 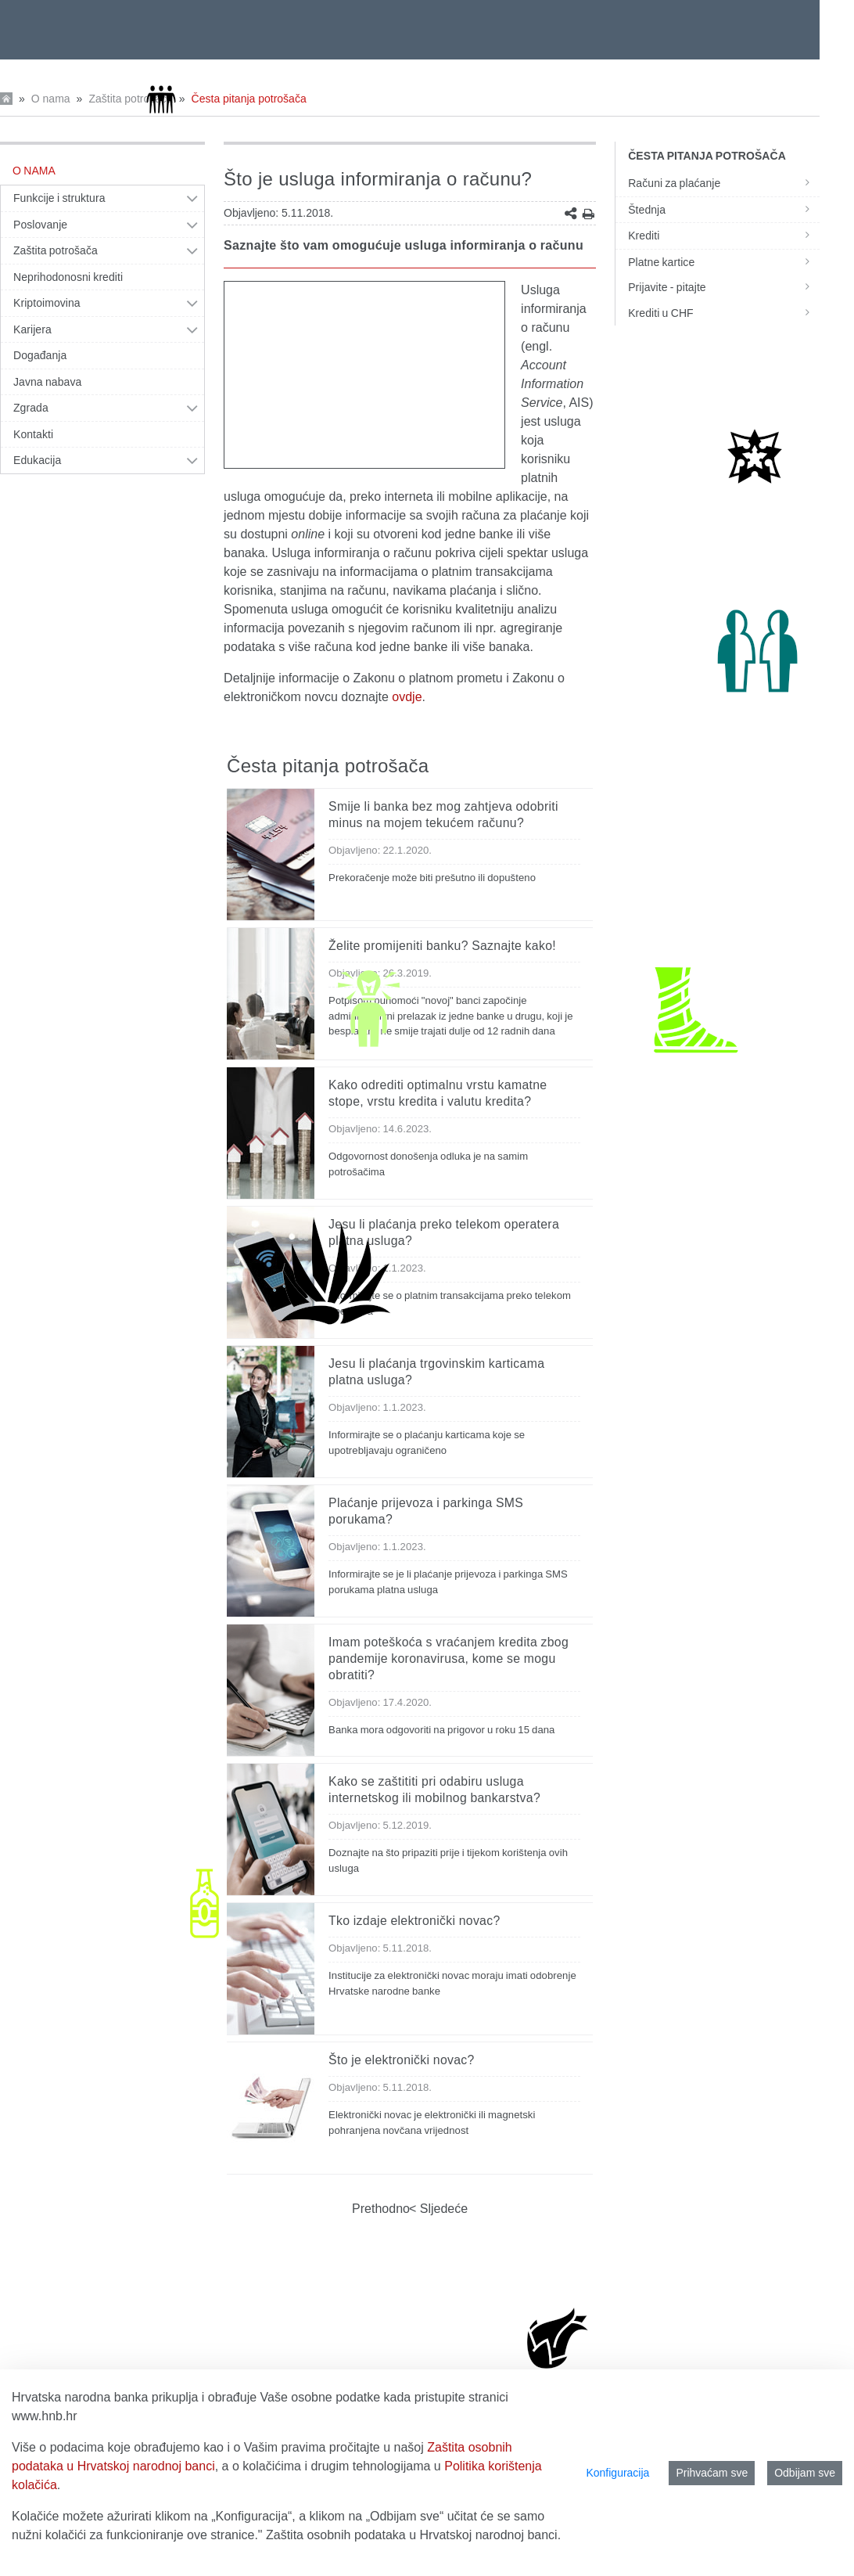 I want to click on browse beer or beverage options, so click(x=204, y=1903).